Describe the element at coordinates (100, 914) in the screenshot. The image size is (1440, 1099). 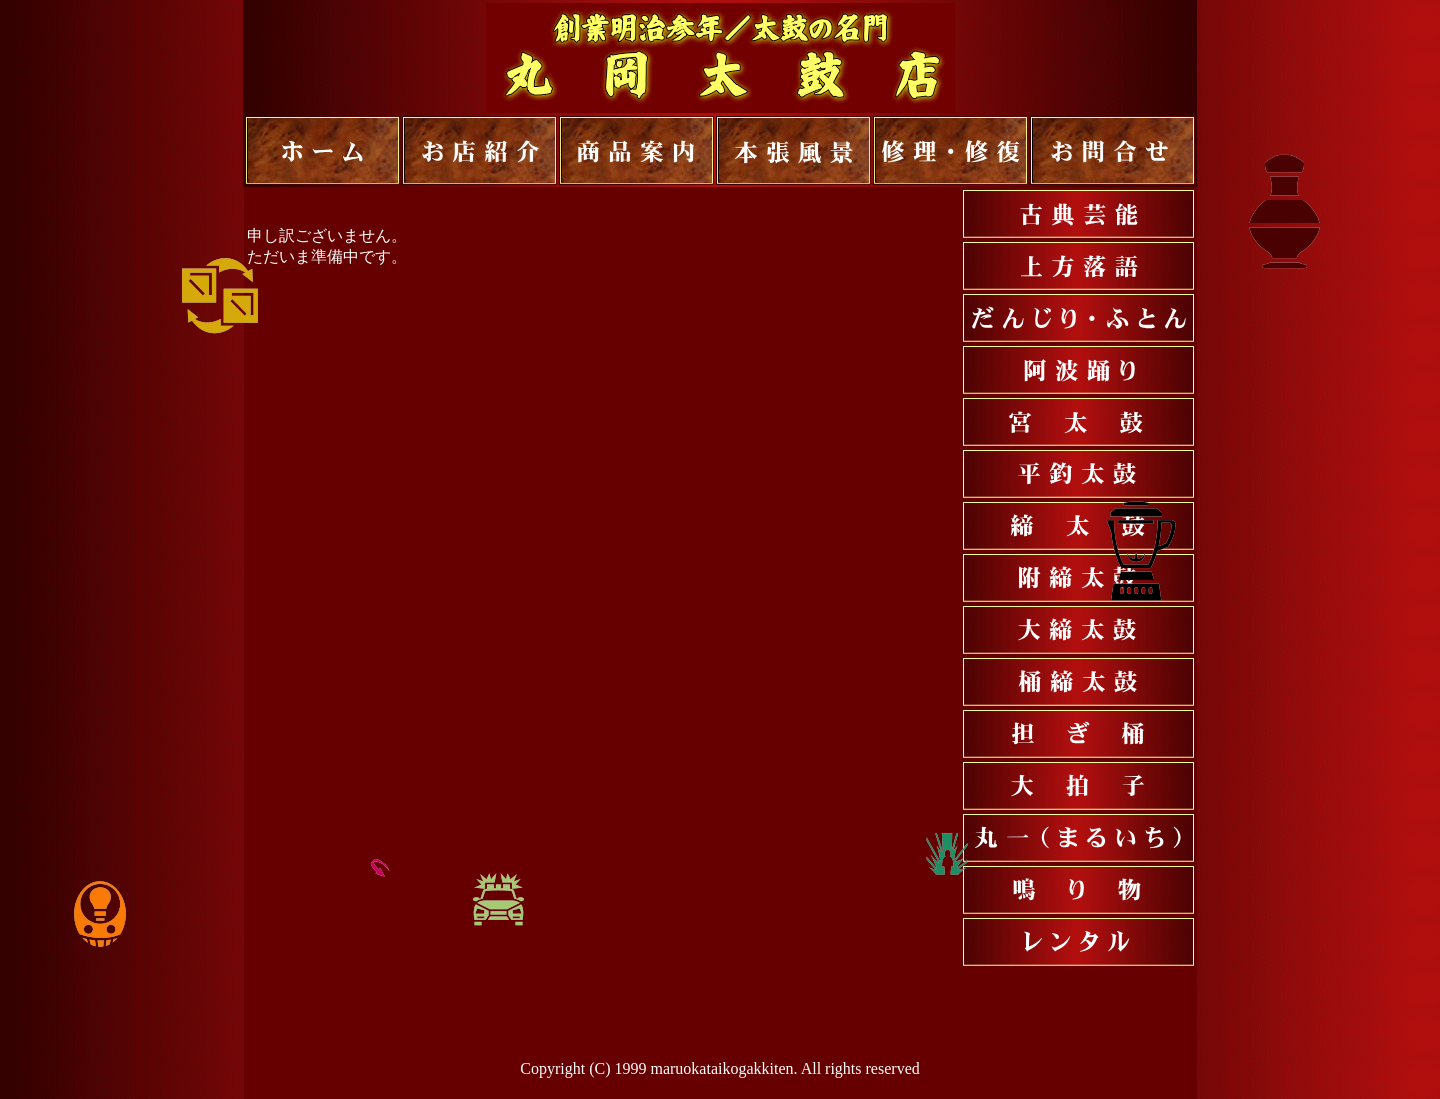
I see `submit a new idea or suggestion` at that location.